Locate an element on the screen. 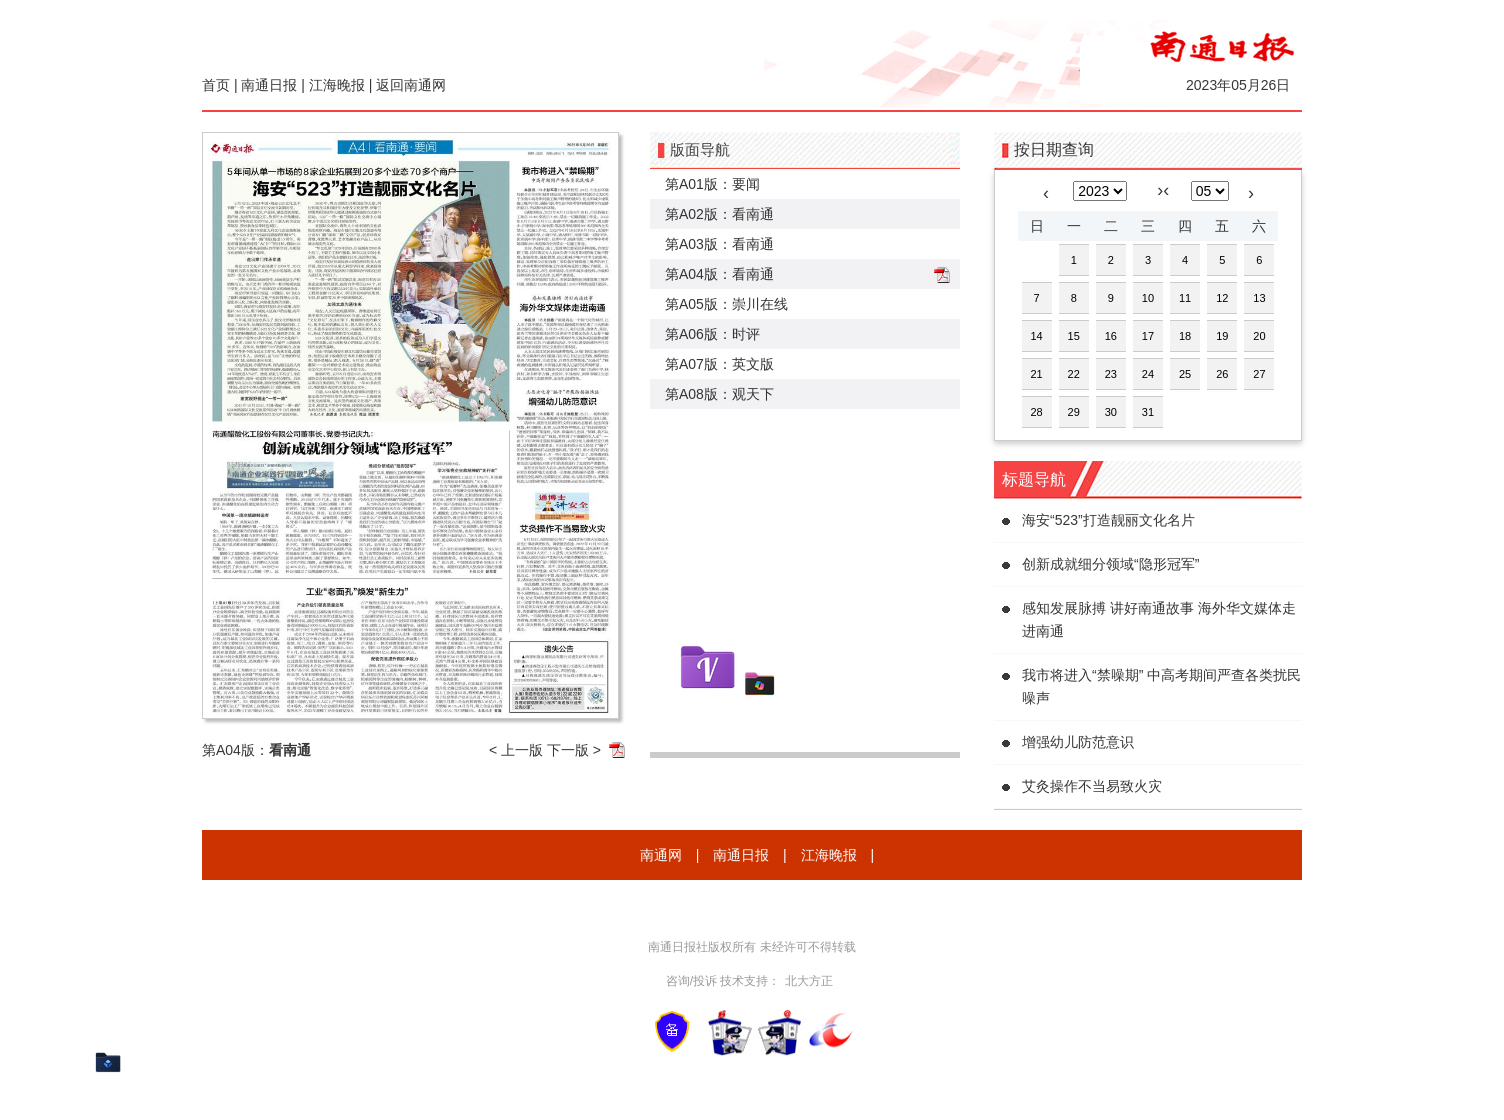 The image size is (1504, 1120). open blockchain-related files and documents is located at coordinates (108, 1063).